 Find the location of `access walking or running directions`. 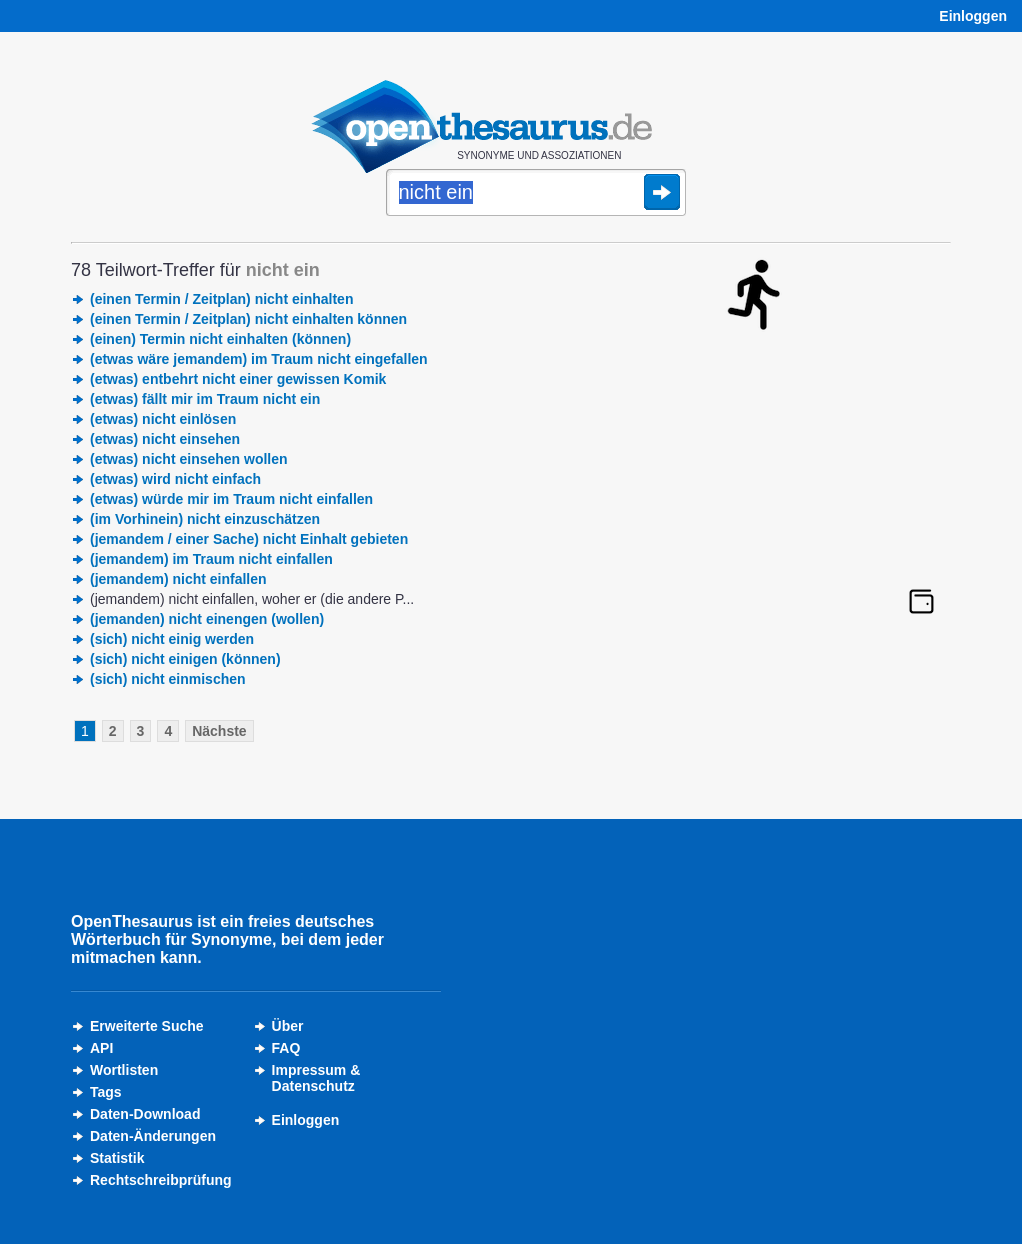

access walking or running directions is located at coordinates (757, 294).